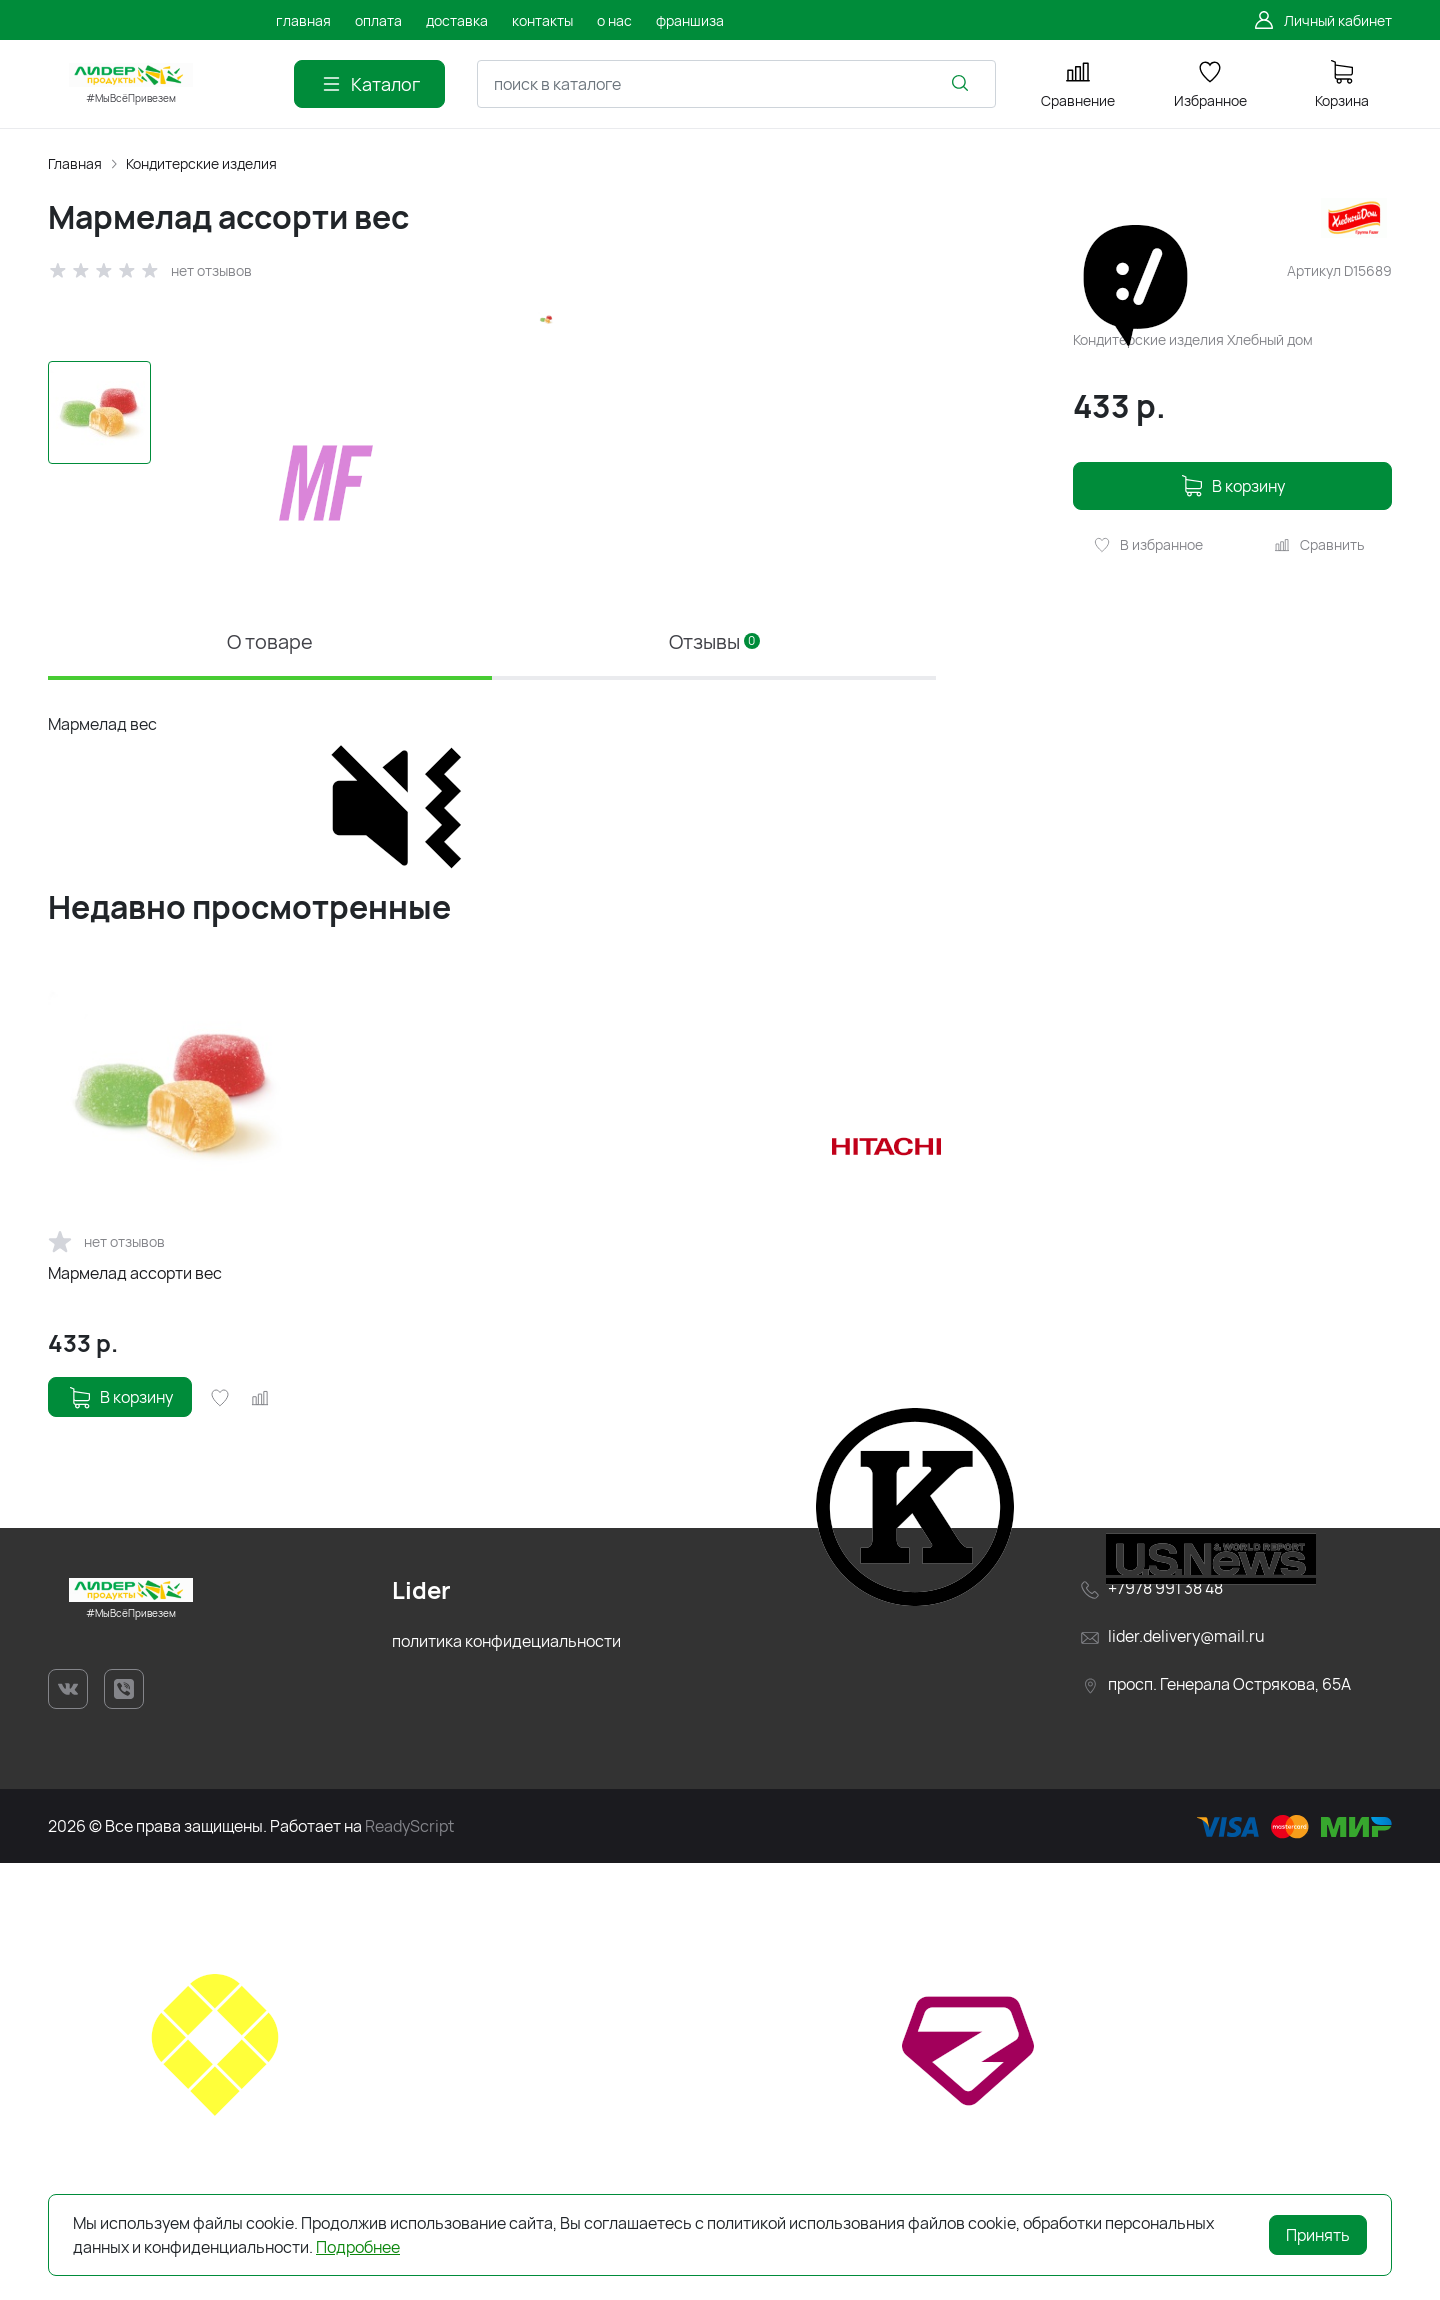 This screenshot has height=2300, width=1440. Describe the element at coordinates (1211, 1559) in the screenshot. I see `visit U.S. News & World Report website` at that location.